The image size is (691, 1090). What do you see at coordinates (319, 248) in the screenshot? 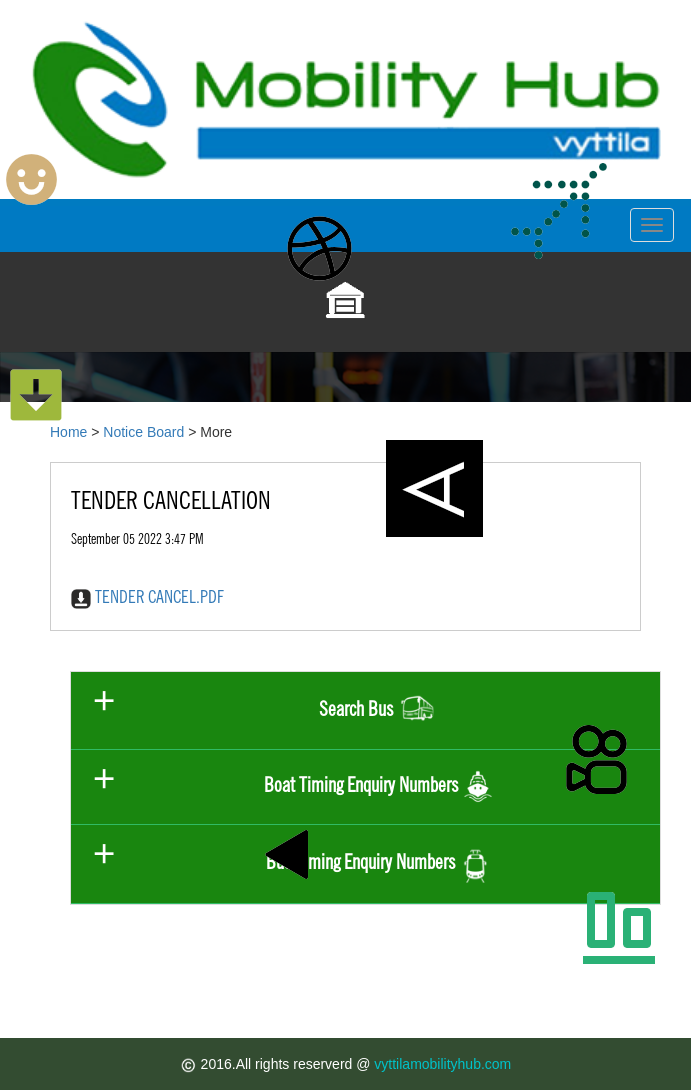
I see `visit Dribbble profile or portfolio` at bounding box center [319, 248].